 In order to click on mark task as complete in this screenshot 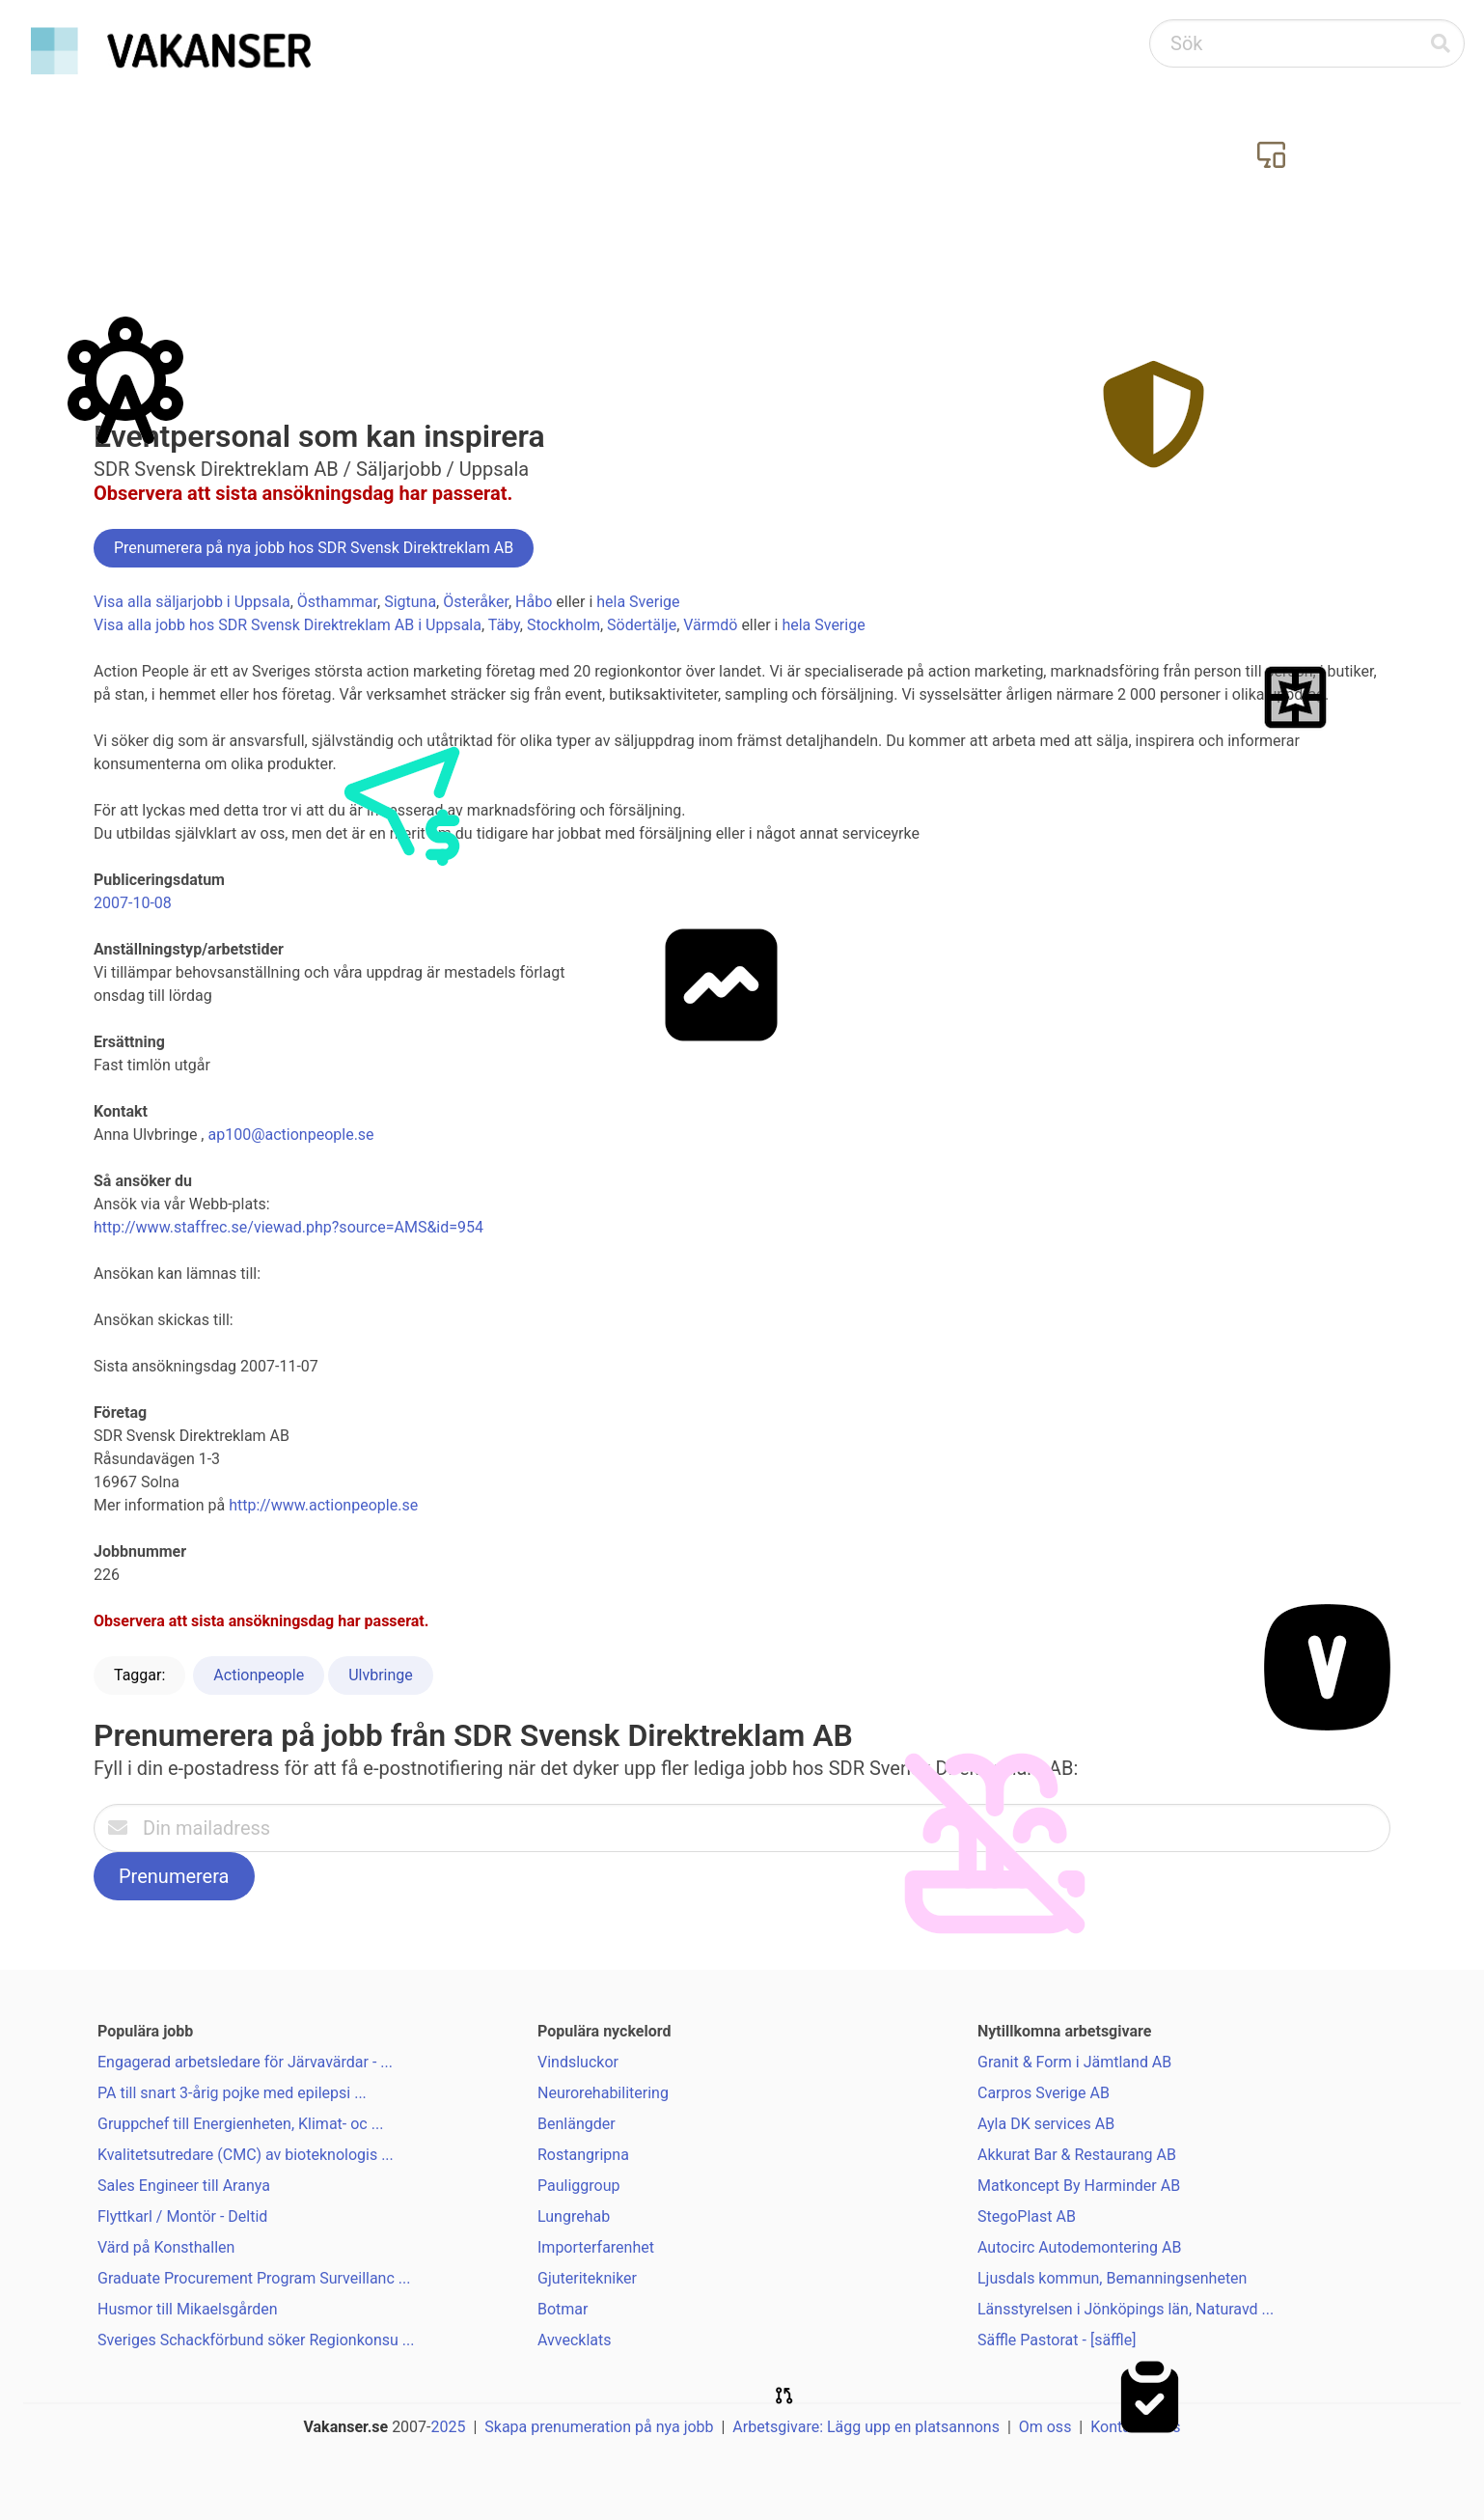, I will do `click(1149, 2396)`.